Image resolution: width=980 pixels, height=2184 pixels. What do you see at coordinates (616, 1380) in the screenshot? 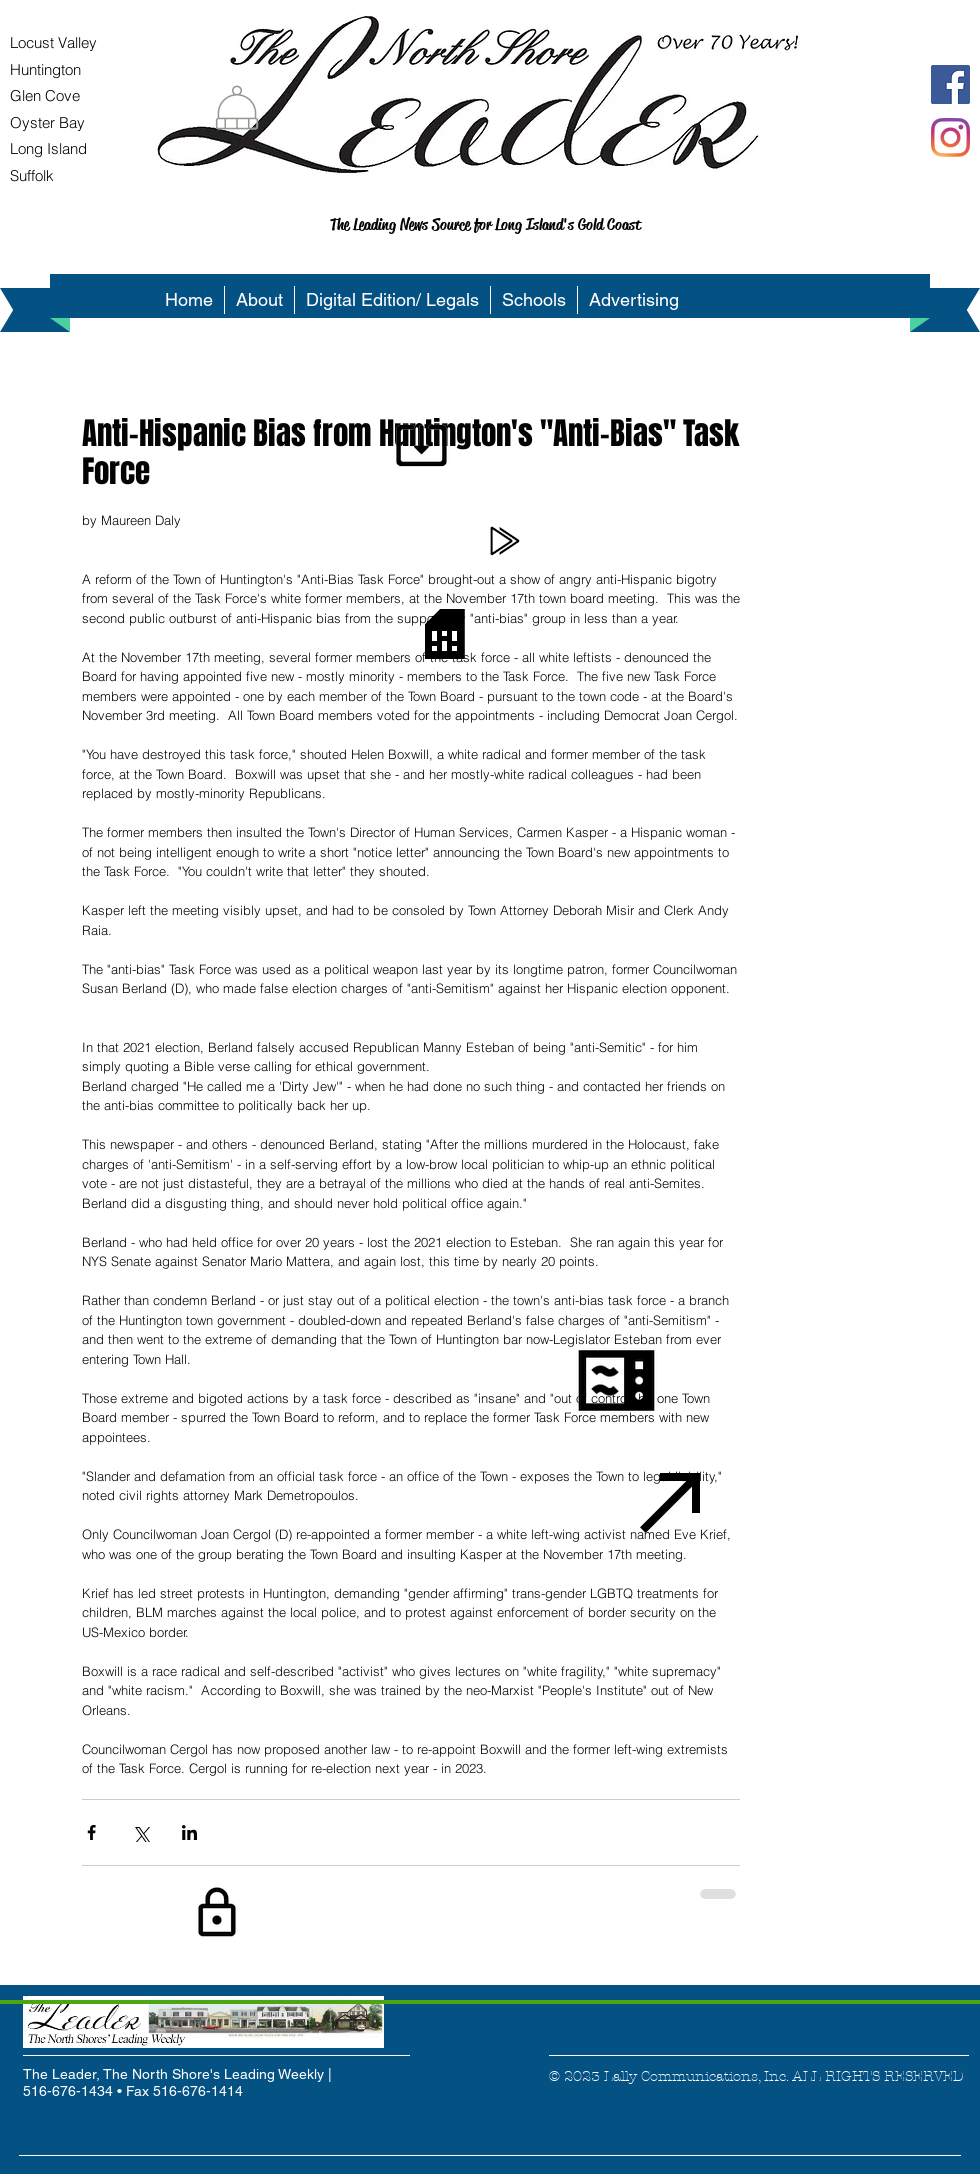
I see `access microwave controls or settings` at bounding box center [616, 1380].